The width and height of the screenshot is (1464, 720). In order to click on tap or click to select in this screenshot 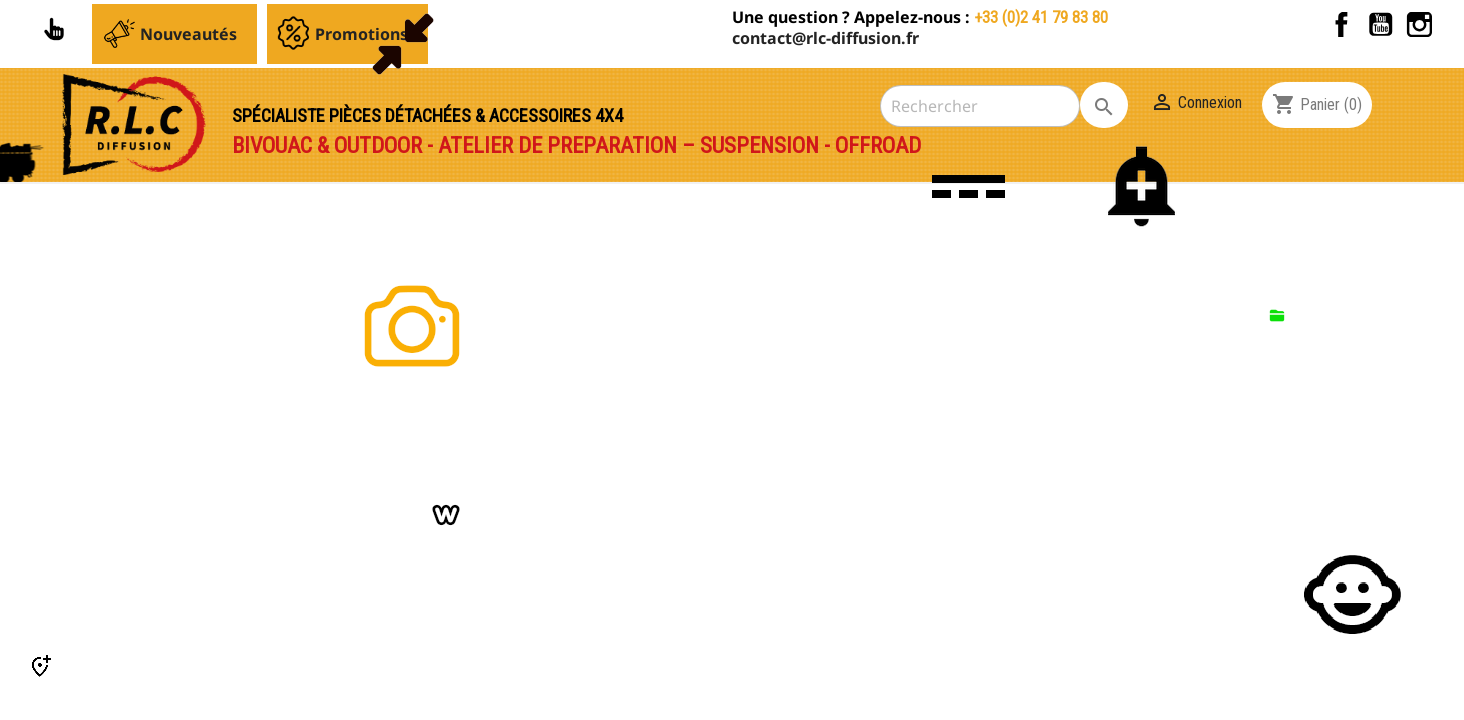, I will do `click(54, 29)`.